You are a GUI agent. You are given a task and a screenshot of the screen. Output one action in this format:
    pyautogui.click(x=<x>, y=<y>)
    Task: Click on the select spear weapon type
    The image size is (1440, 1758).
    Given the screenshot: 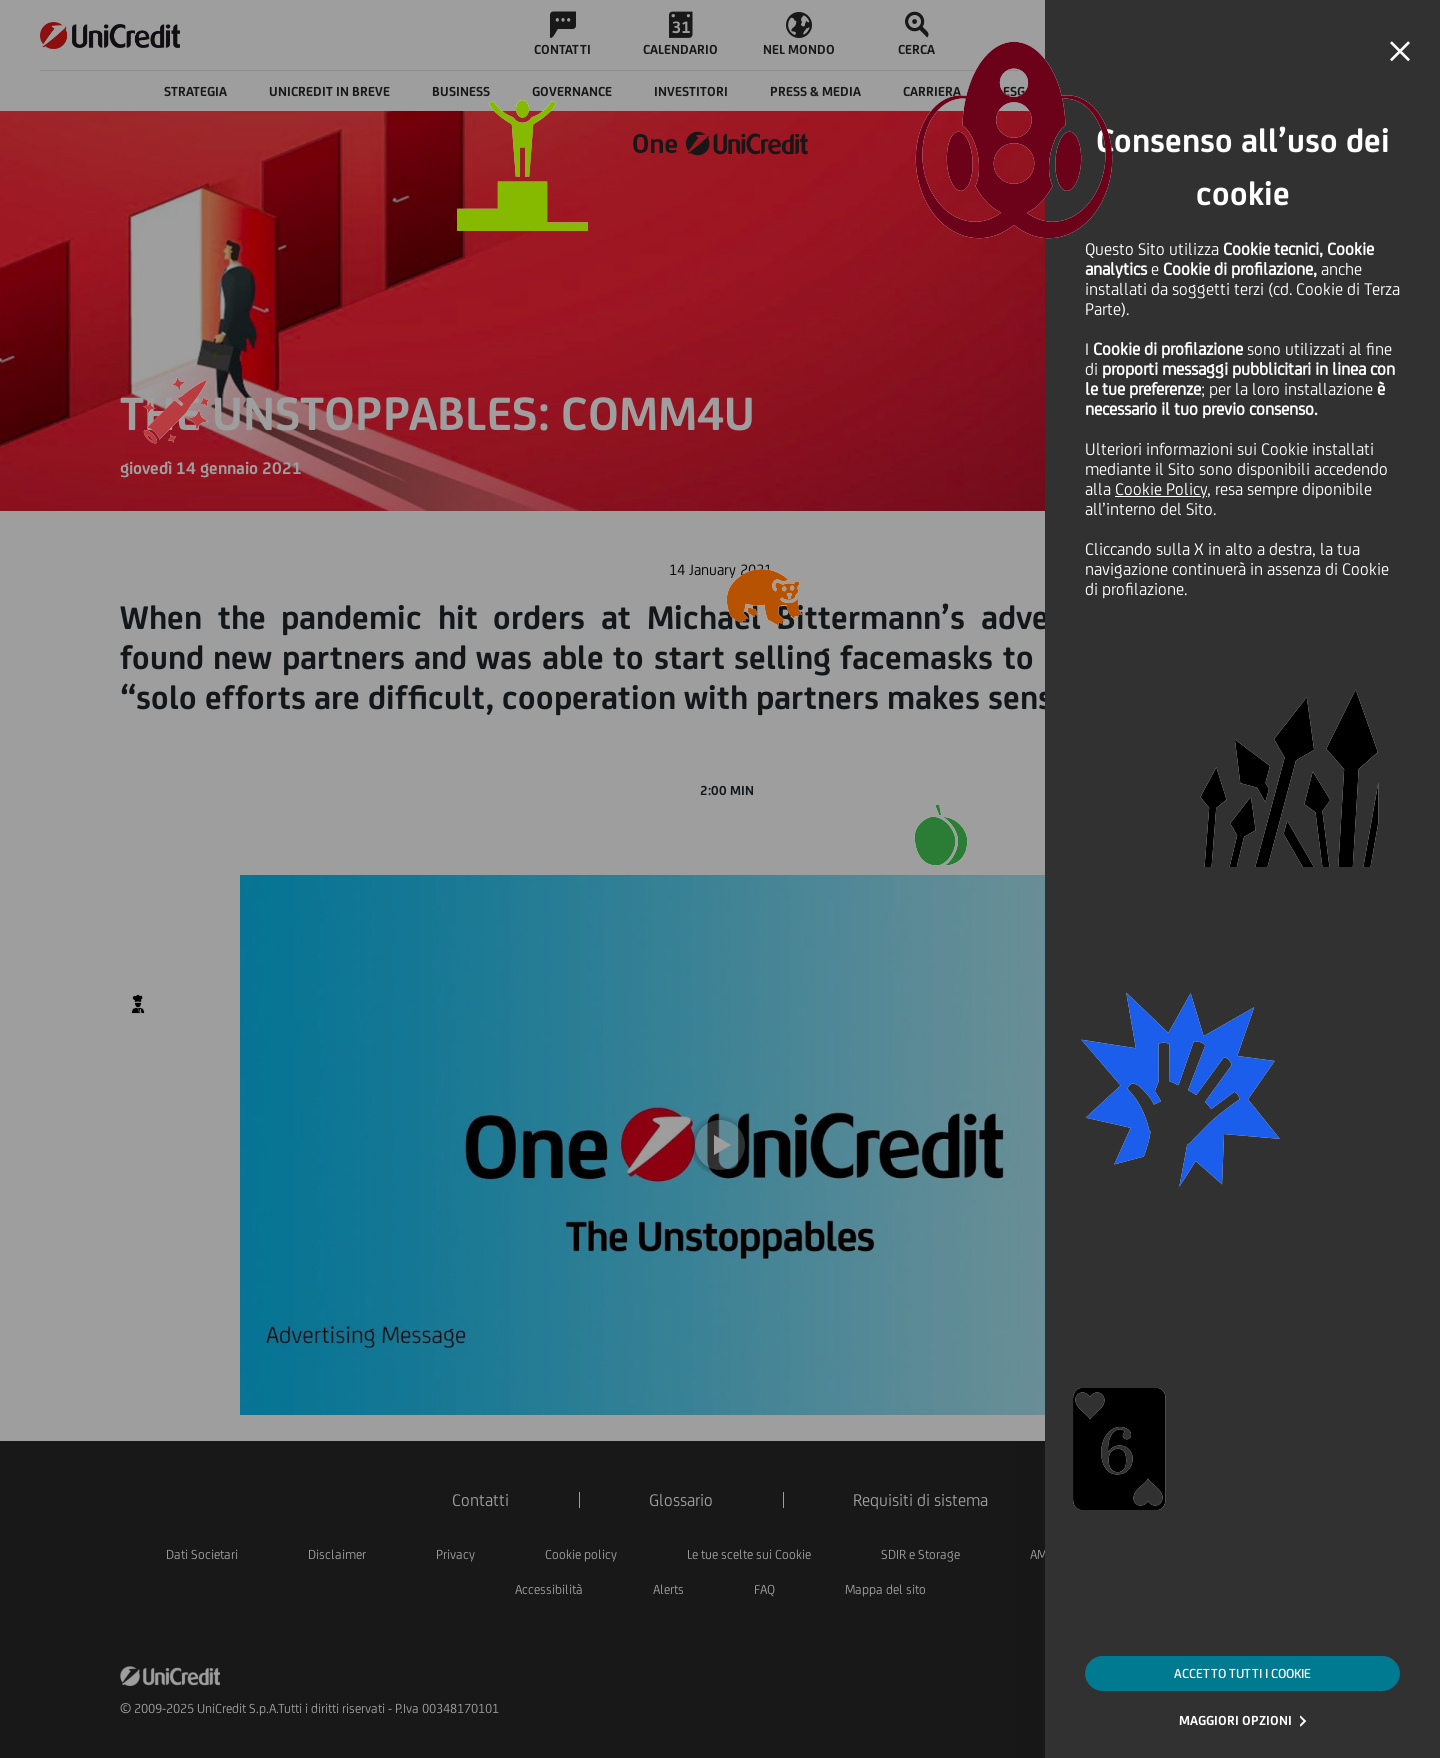 What is the action you would take?
    pyautogui.click(x=1289, y=778)
    